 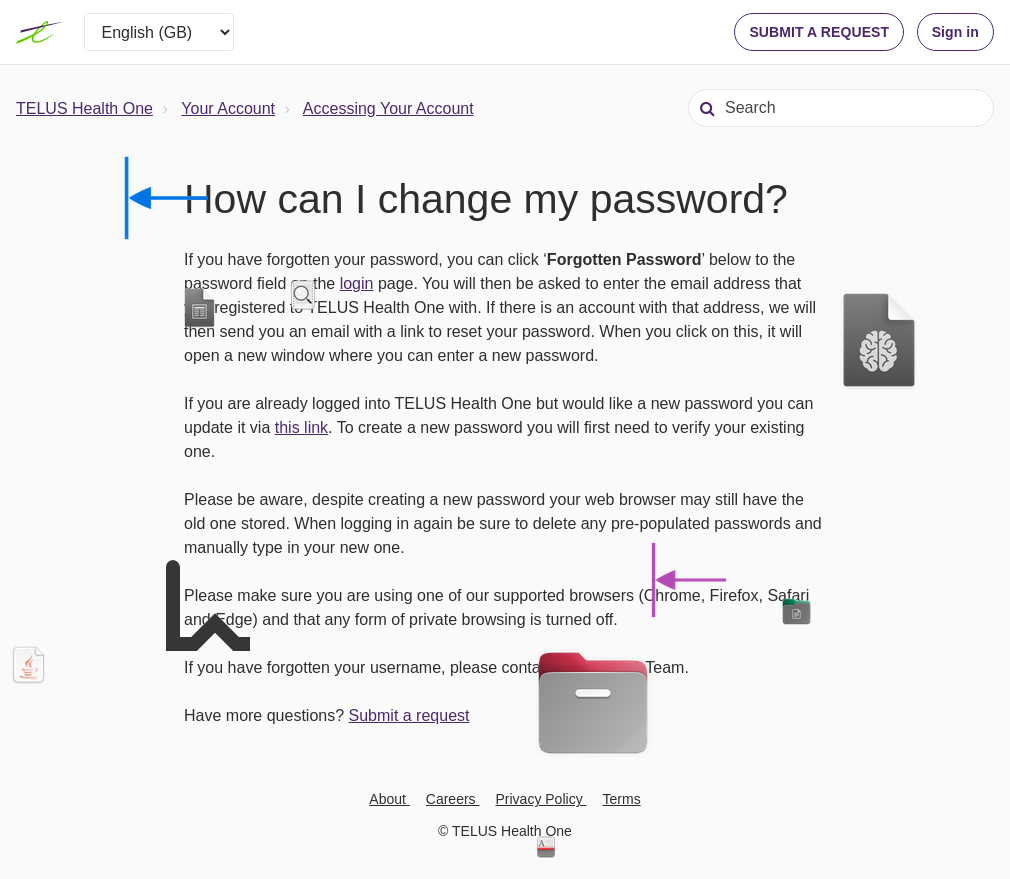 What do you see at coordinates (546, 847) in the screenshot?
I see `open document scanner application` at bounding box center [546, 847].